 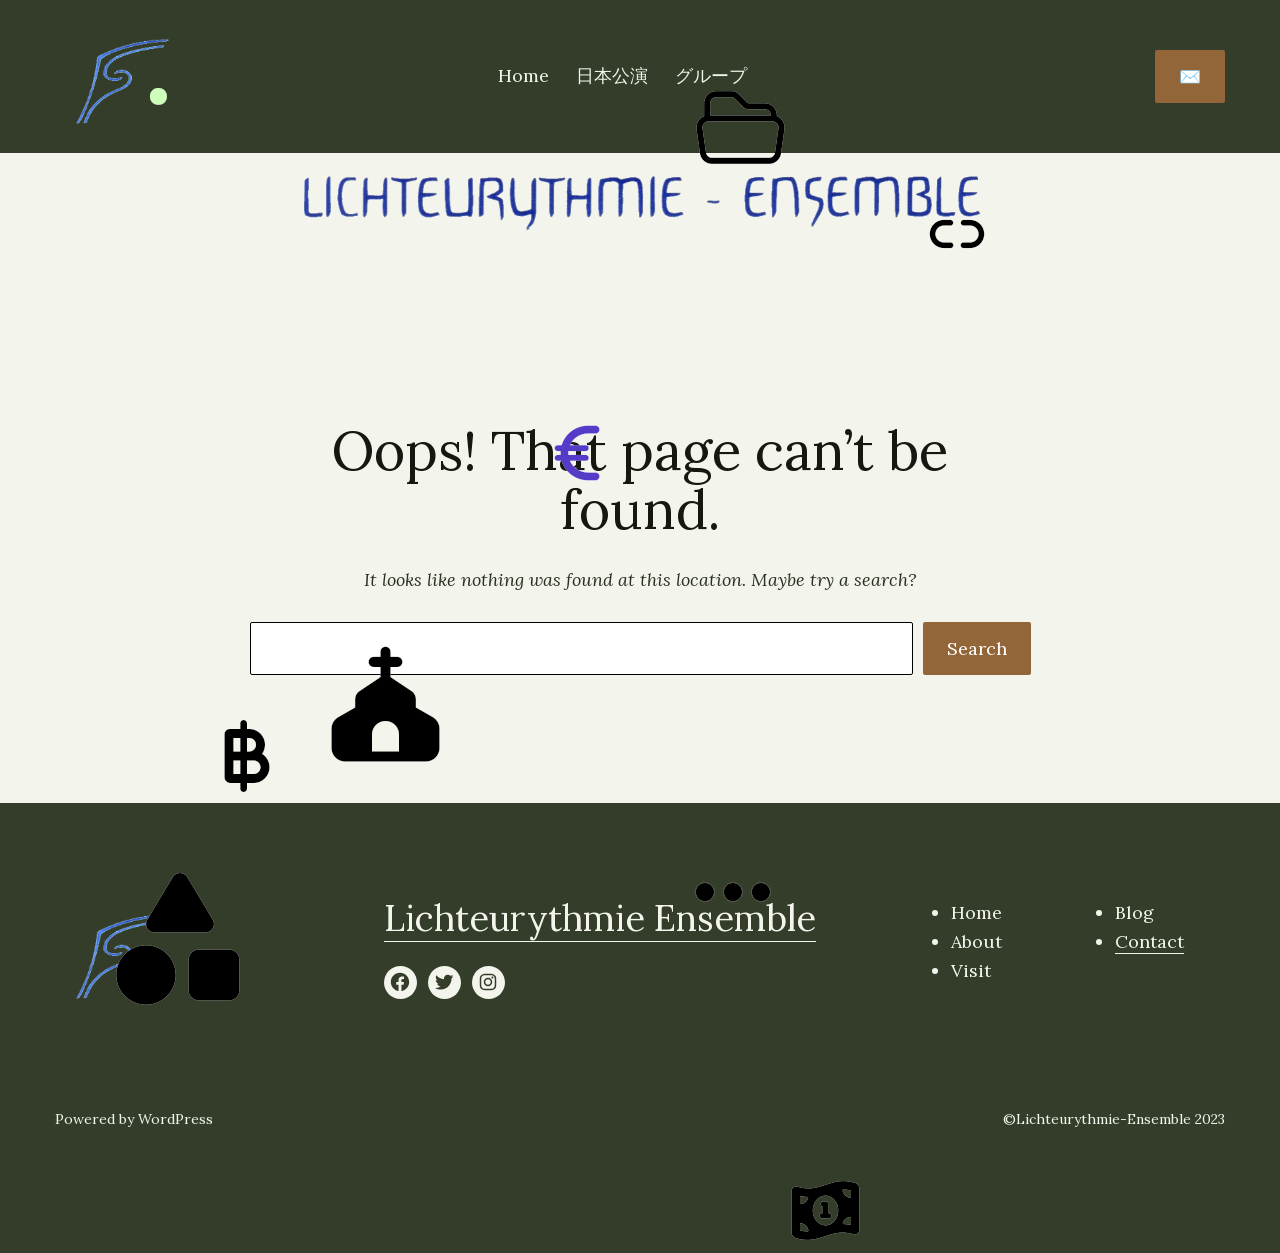 What do you see at coordinates (385, 707) in the screenshot?
I see `view nearby churches or places of worship` at bounding box center [385, 707].